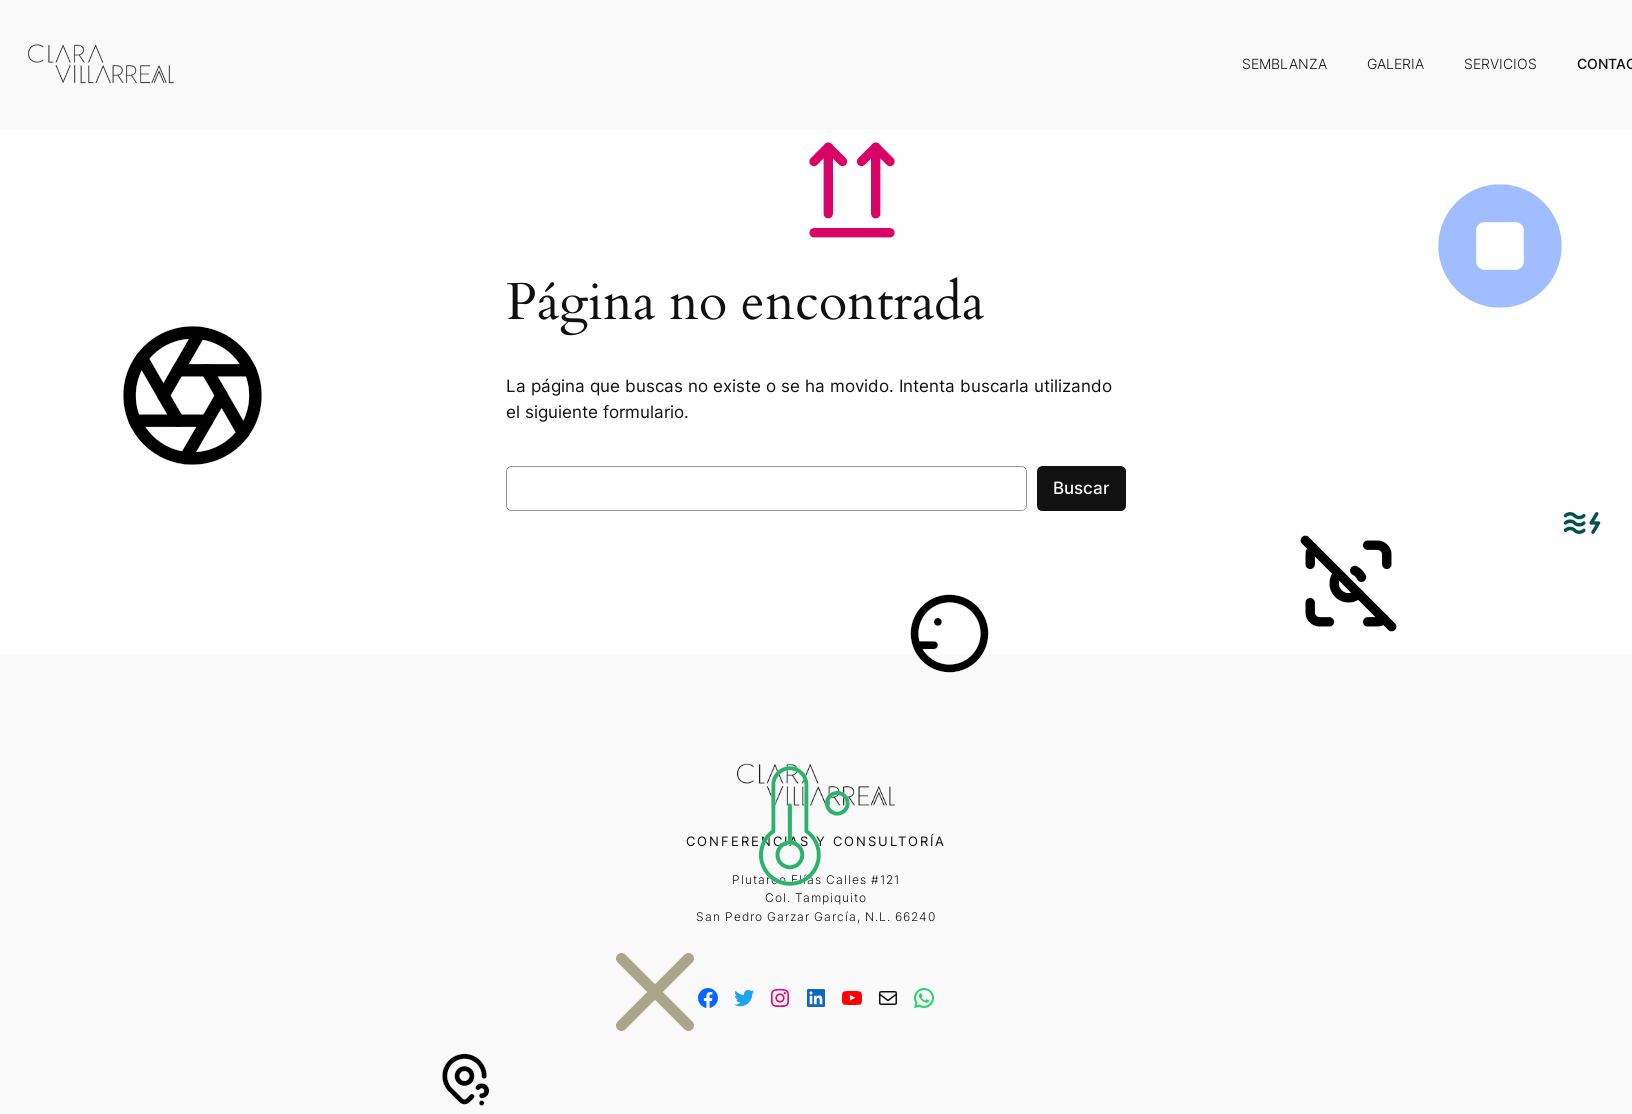  What do you see at coordinates (192, 395) in the screenshot?
I see `adjust camera aperture settings` at bounding box center [192, 395].